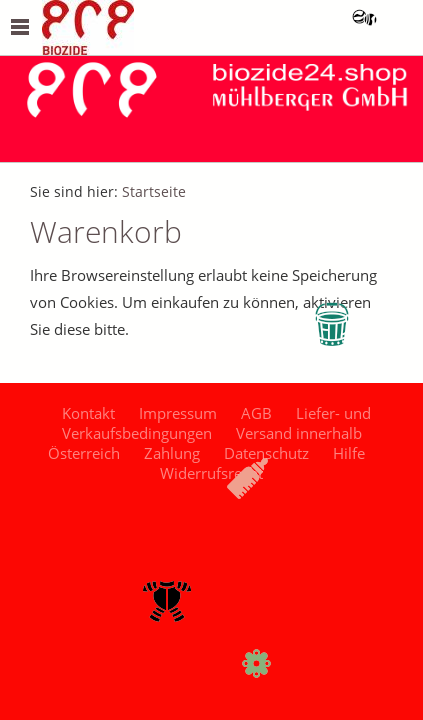 This screenshot has width=423, height=720. What do you see at coordinates (247, 478) in the screenshot?
I see `track baby feeding schedule` at bounding box center [247, 478].